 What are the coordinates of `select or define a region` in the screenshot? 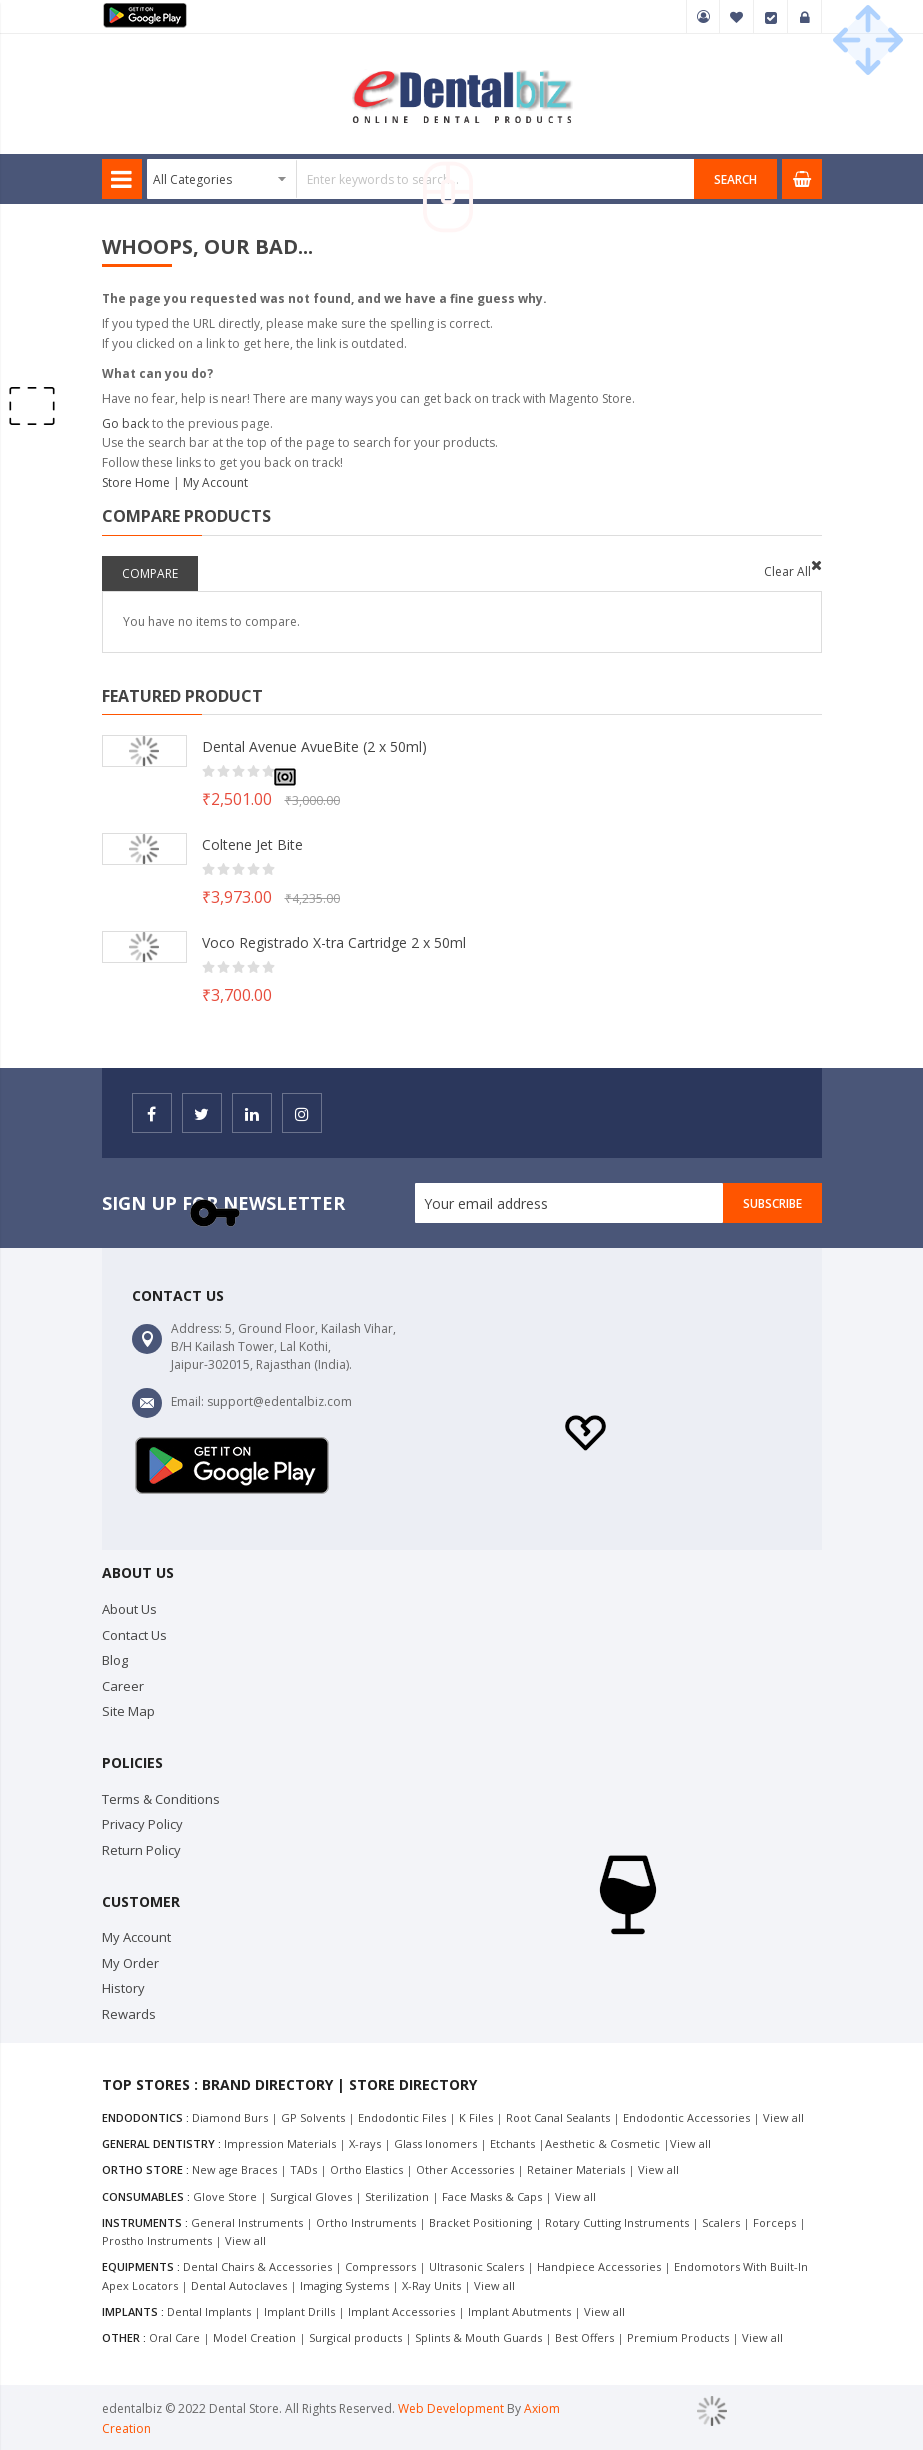 It's located at (32, 406).